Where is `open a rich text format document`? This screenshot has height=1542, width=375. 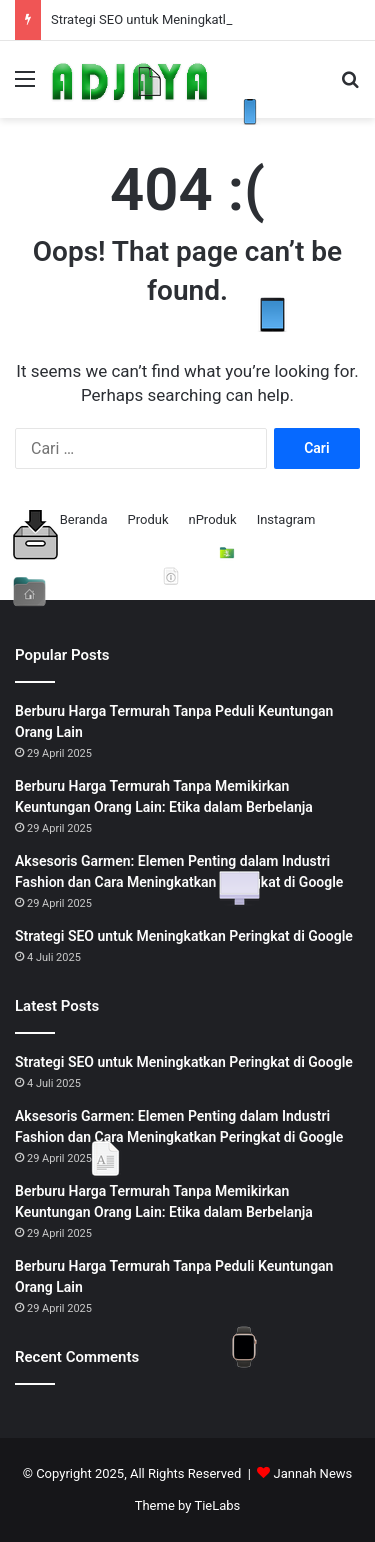
open a rich text format document is located at coordinates (105, 1158).